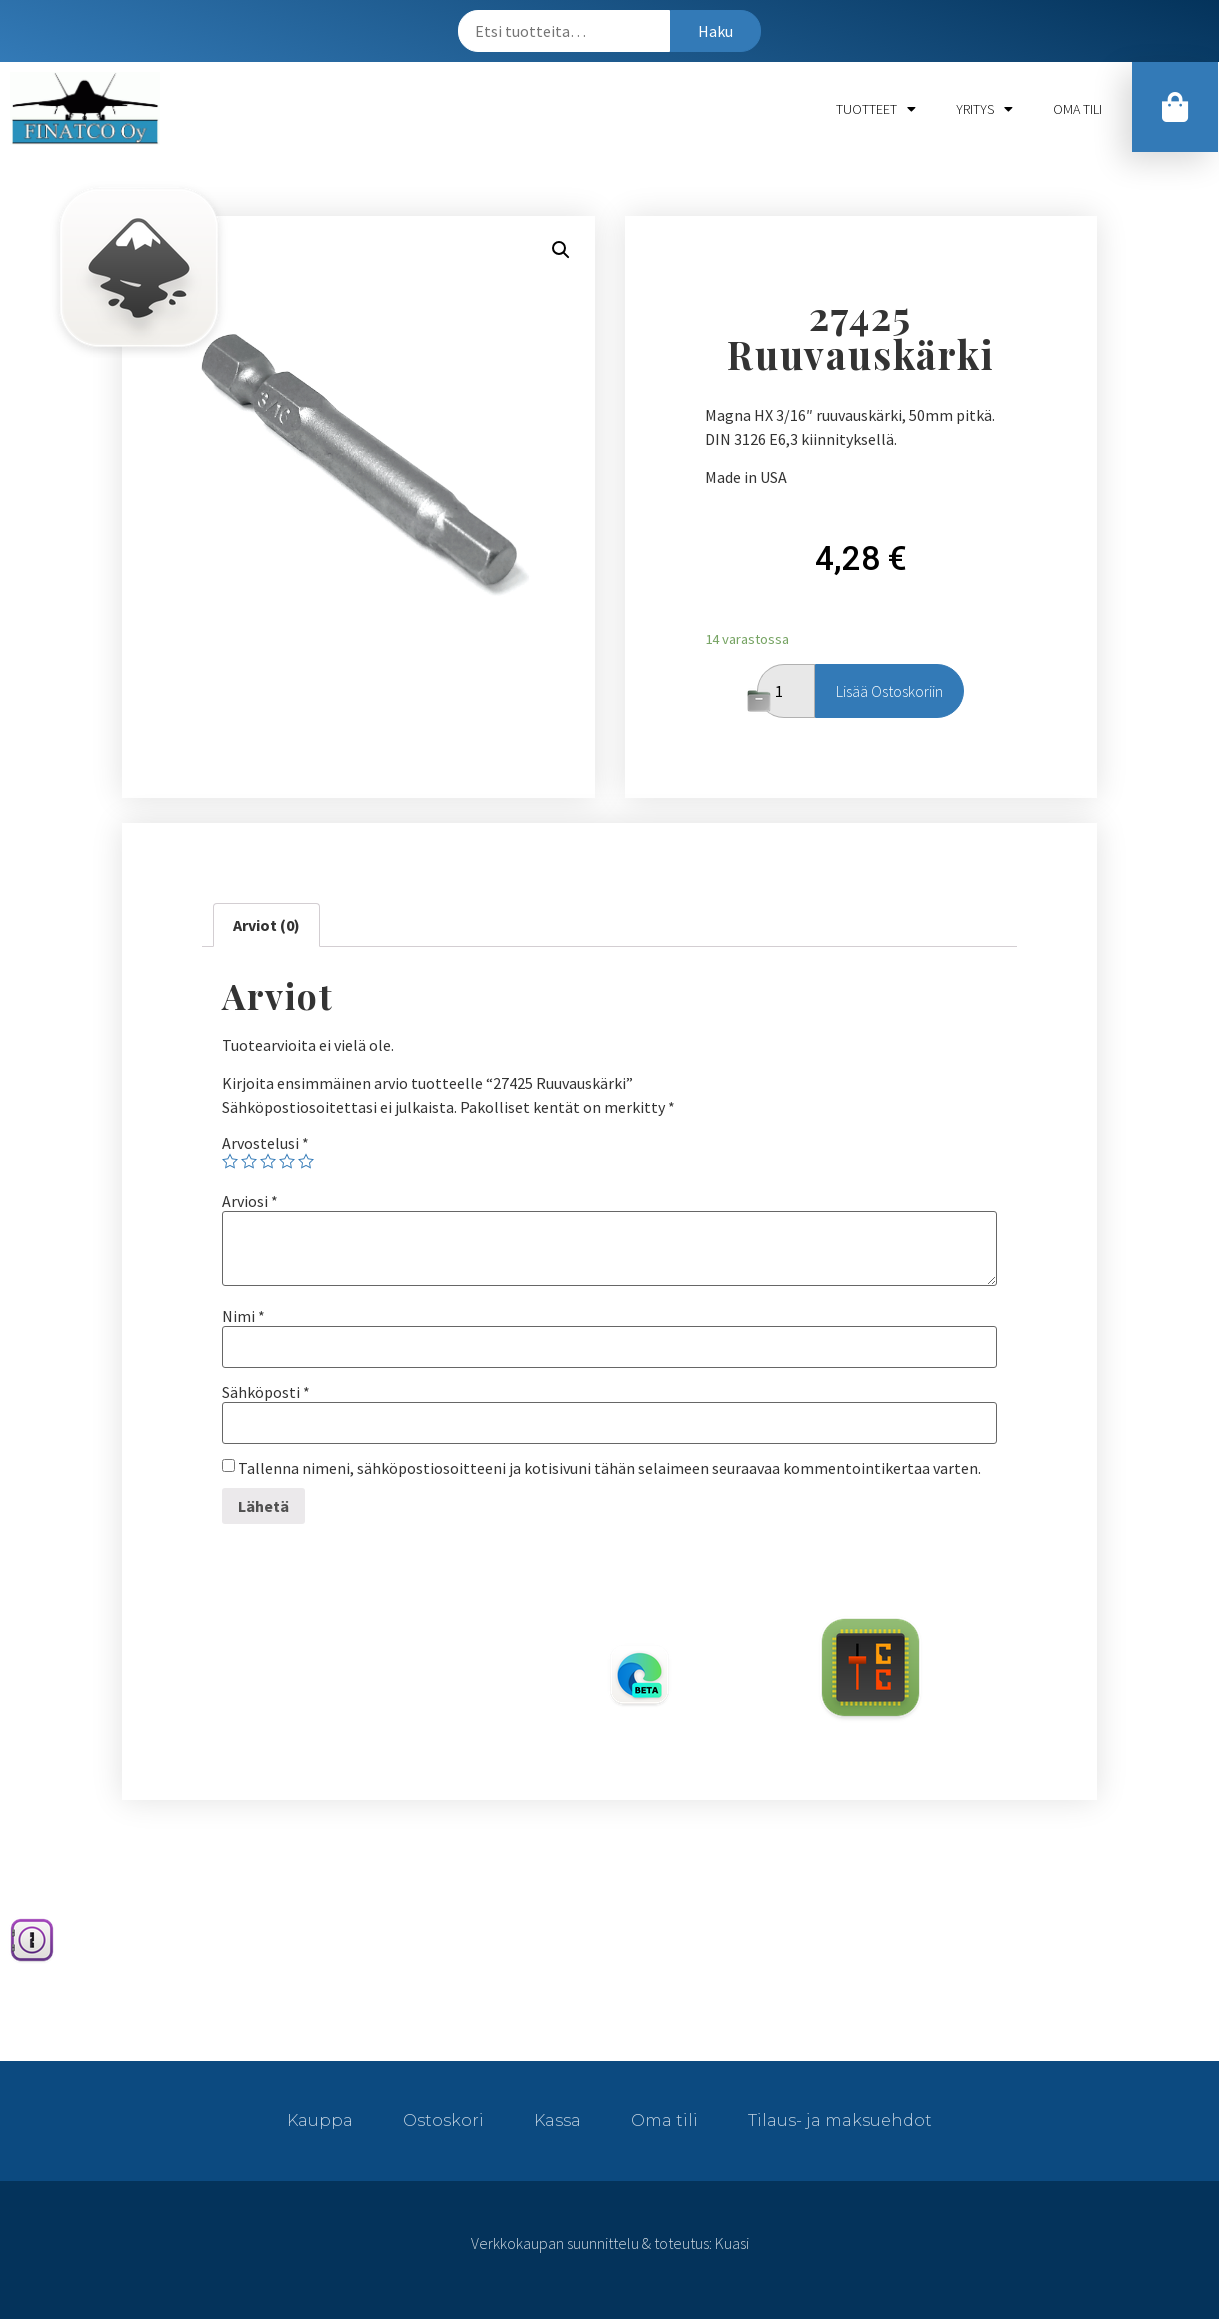  What do you see at coordinates (870, 1667) in the screenshot?
I see `open corectrl system utility` at bounding box center [870, 1667].